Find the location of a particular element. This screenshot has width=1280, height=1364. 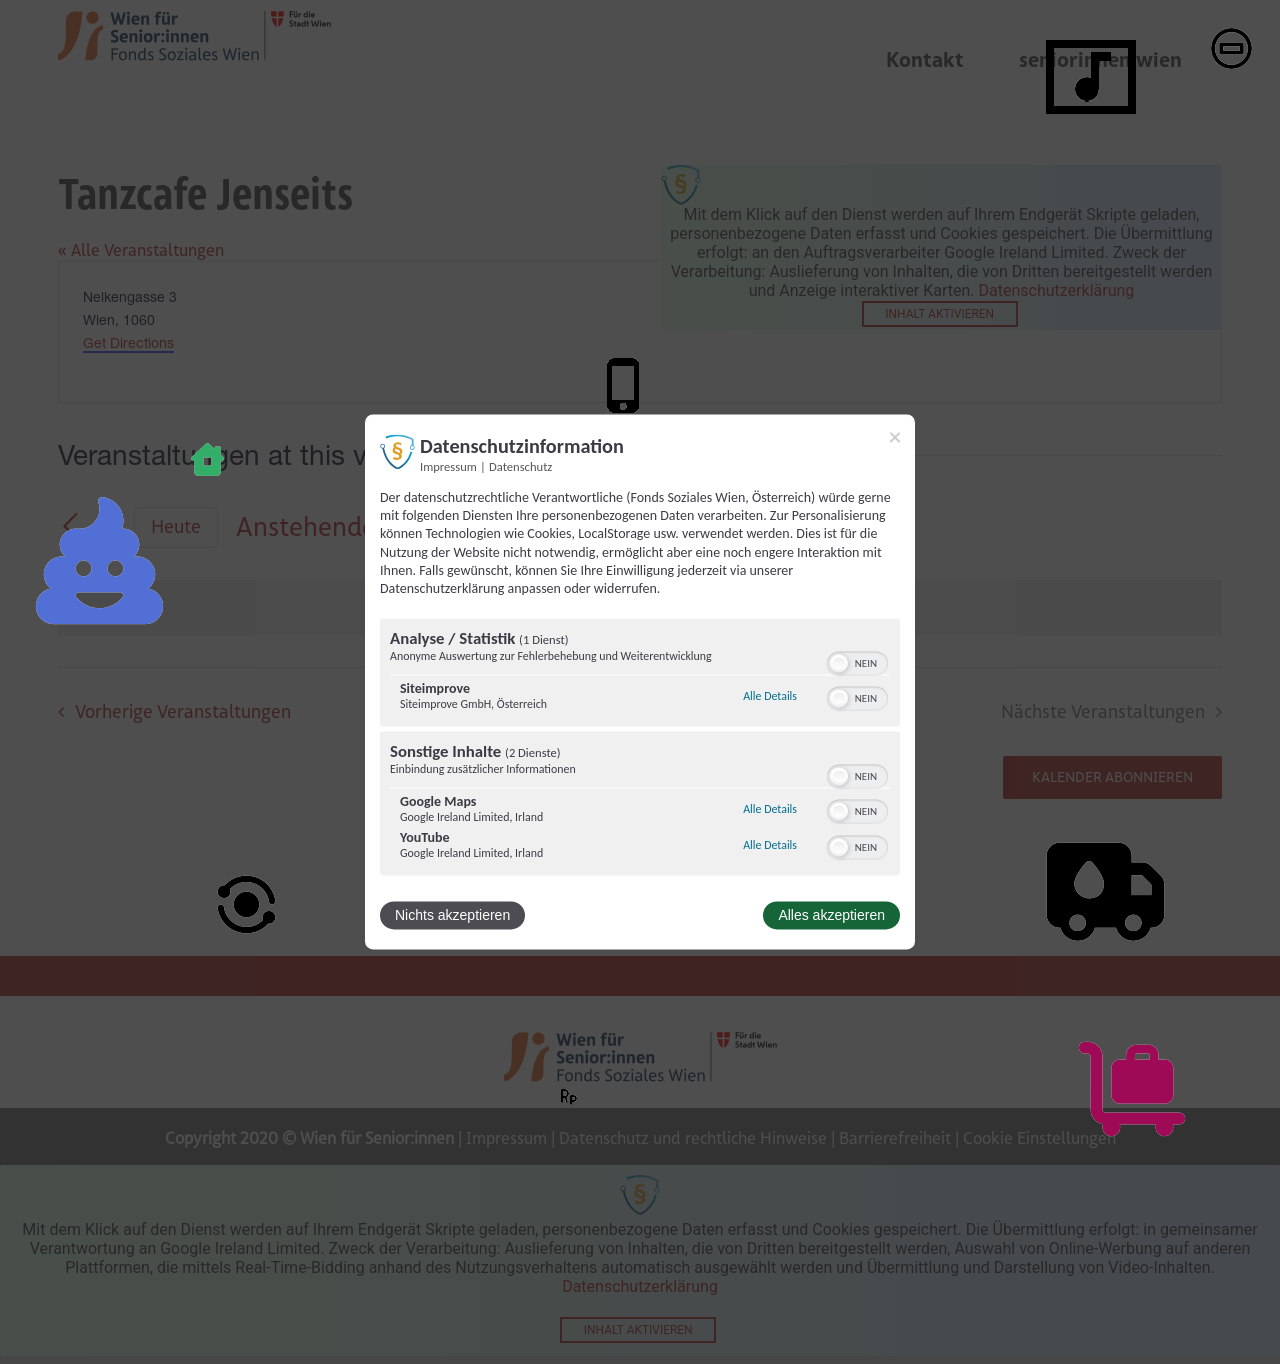

play or browse music videos is located at coordinates (1091, 77).